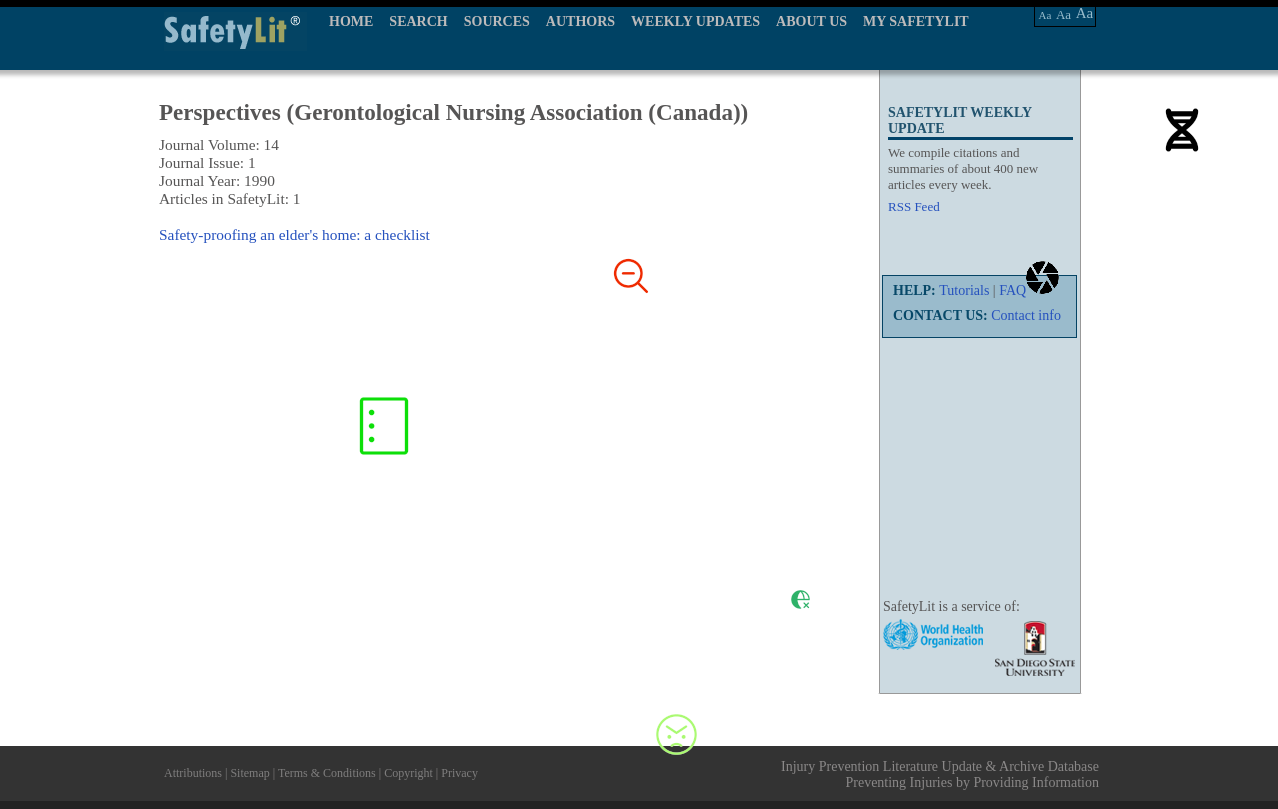 The width and height of the screenshot is (1278, 809). Describe the element at coordinates (384, 426) in the screenshot. I see `view screenplay or script documents` at that location.